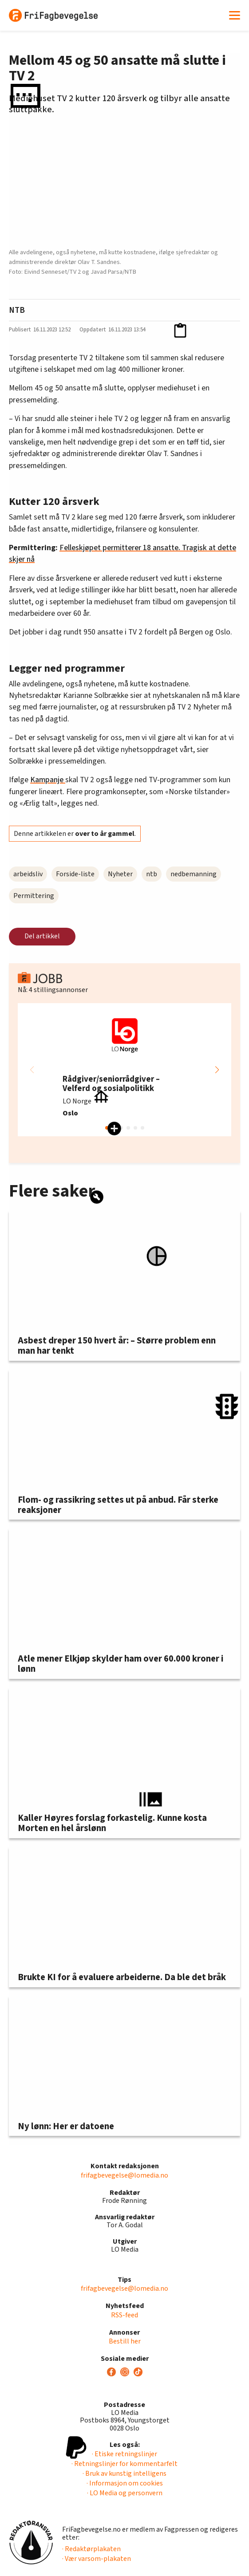  Describe the element at coordinates (101, 1097) in the screenshot. I see `view property foundation details` at that location.